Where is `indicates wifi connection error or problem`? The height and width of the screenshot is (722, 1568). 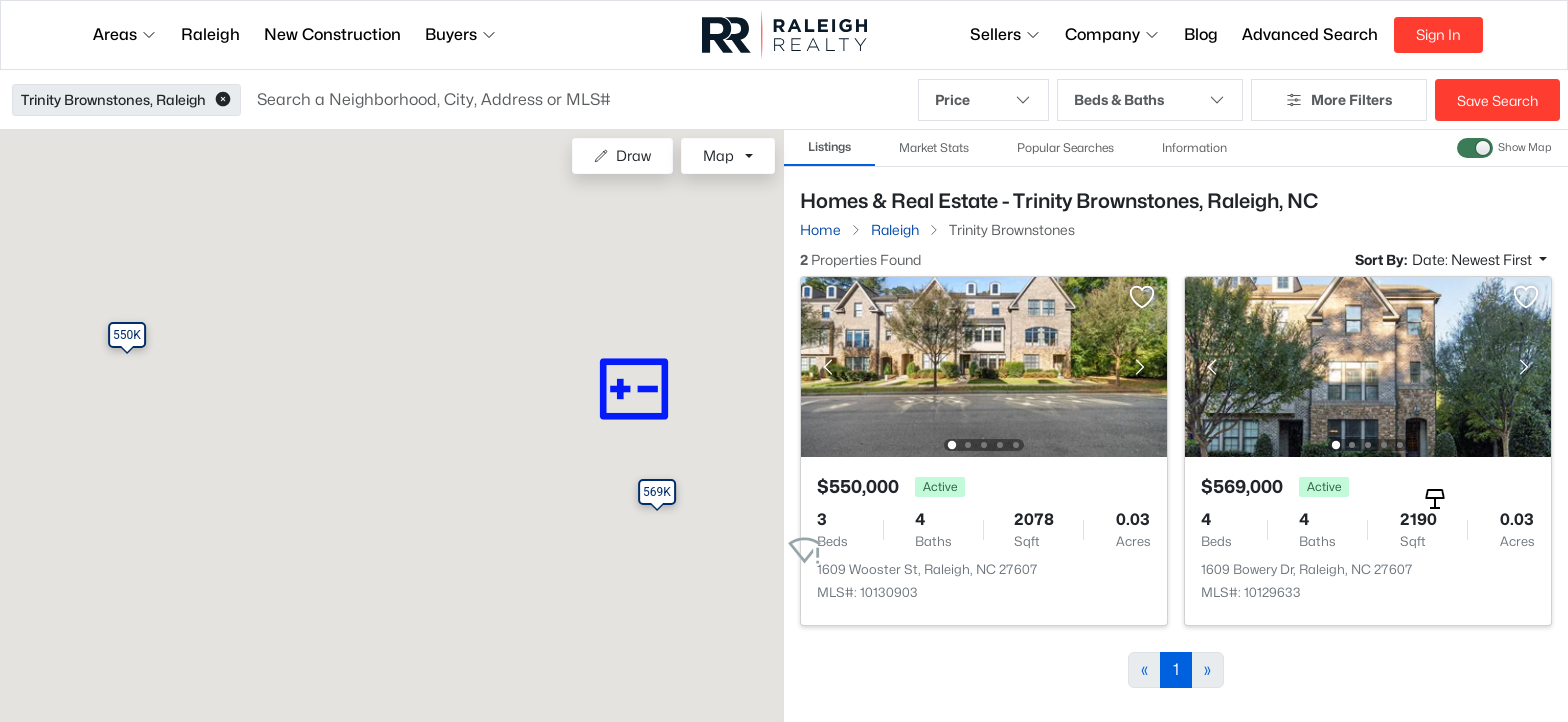
indicates wifi connection error or problem is located at coordinates (804, 550).